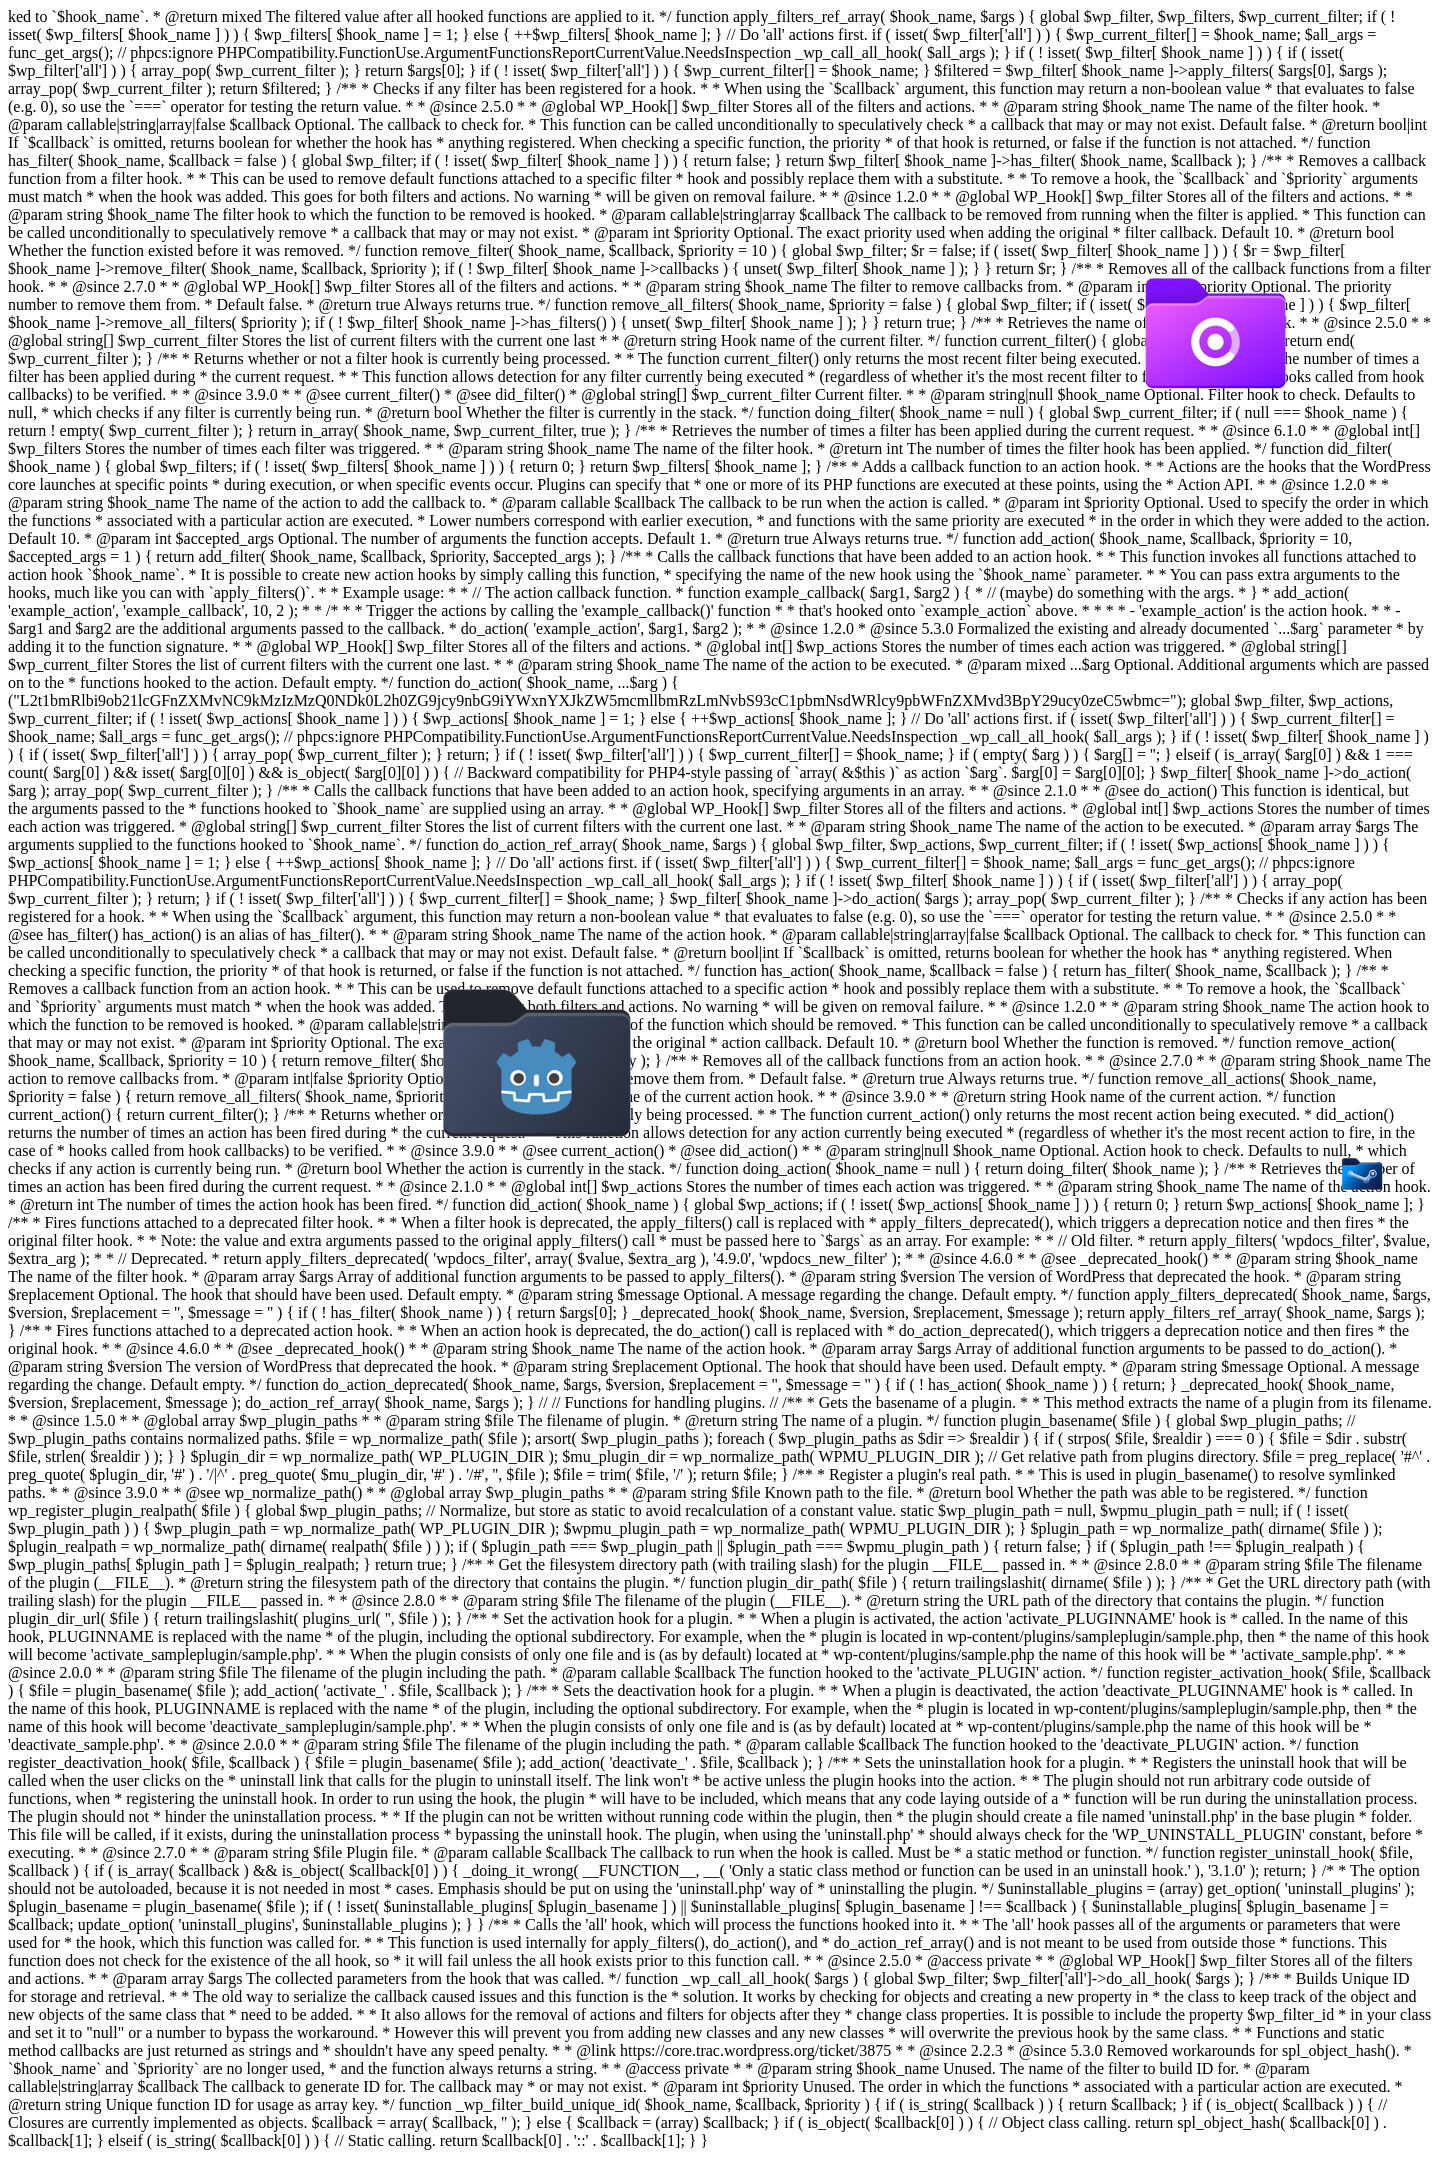 The image size is (1440, 2158). Describe the element at coordinates (536, 1068) in the screenshot. I see `folder containing Godot game engine project files` at that location.